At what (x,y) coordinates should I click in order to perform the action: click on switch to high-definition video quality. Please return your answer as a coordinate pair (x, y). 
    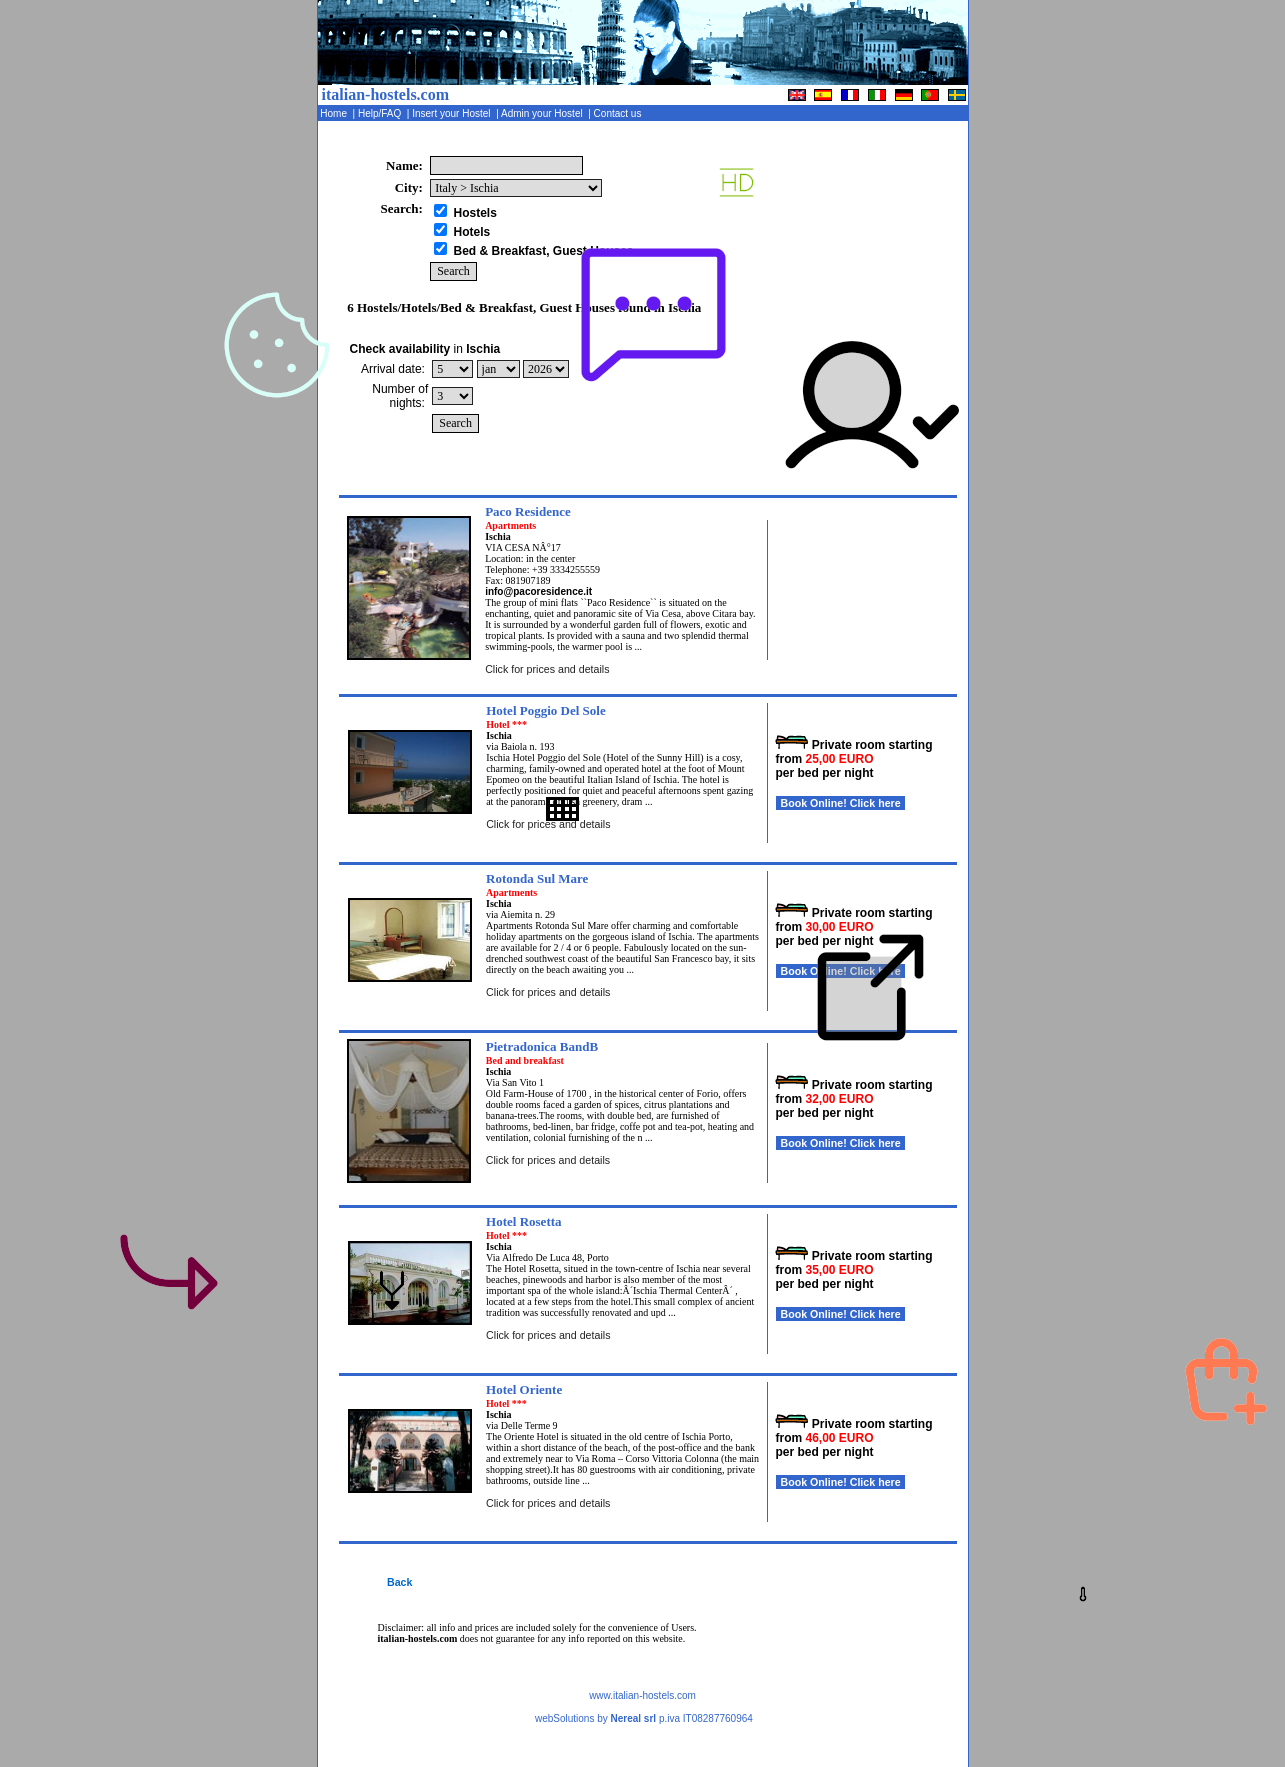
    Looking at the image, I should click on (736, 182).